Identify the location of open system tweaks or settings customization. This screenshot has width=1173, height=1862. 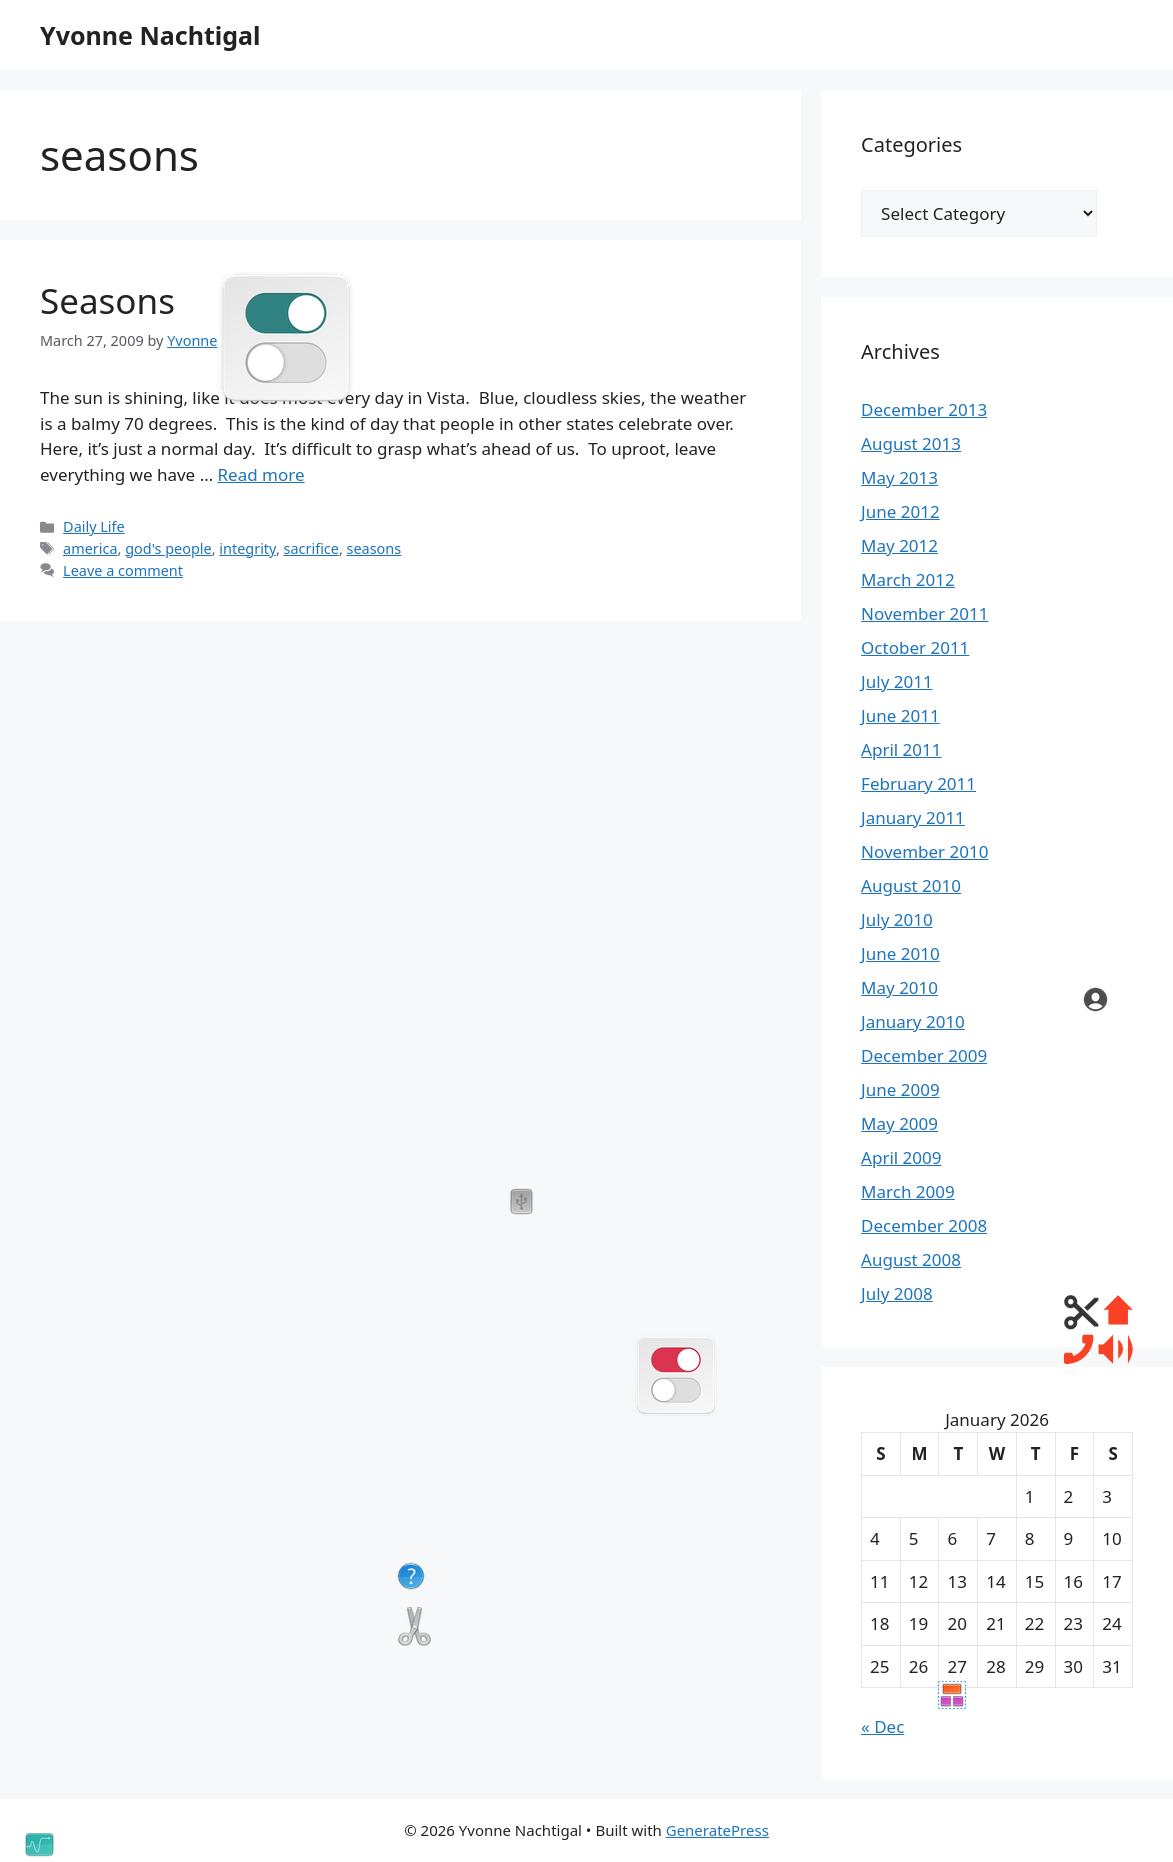
(676, 1375).